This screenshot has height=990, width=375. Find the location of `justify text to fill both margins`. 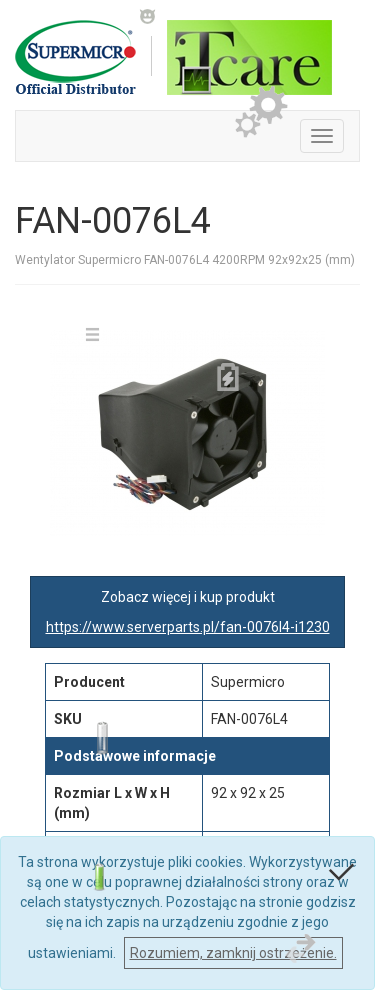

justify text to fill both margins is located at coordinates (92, 334).